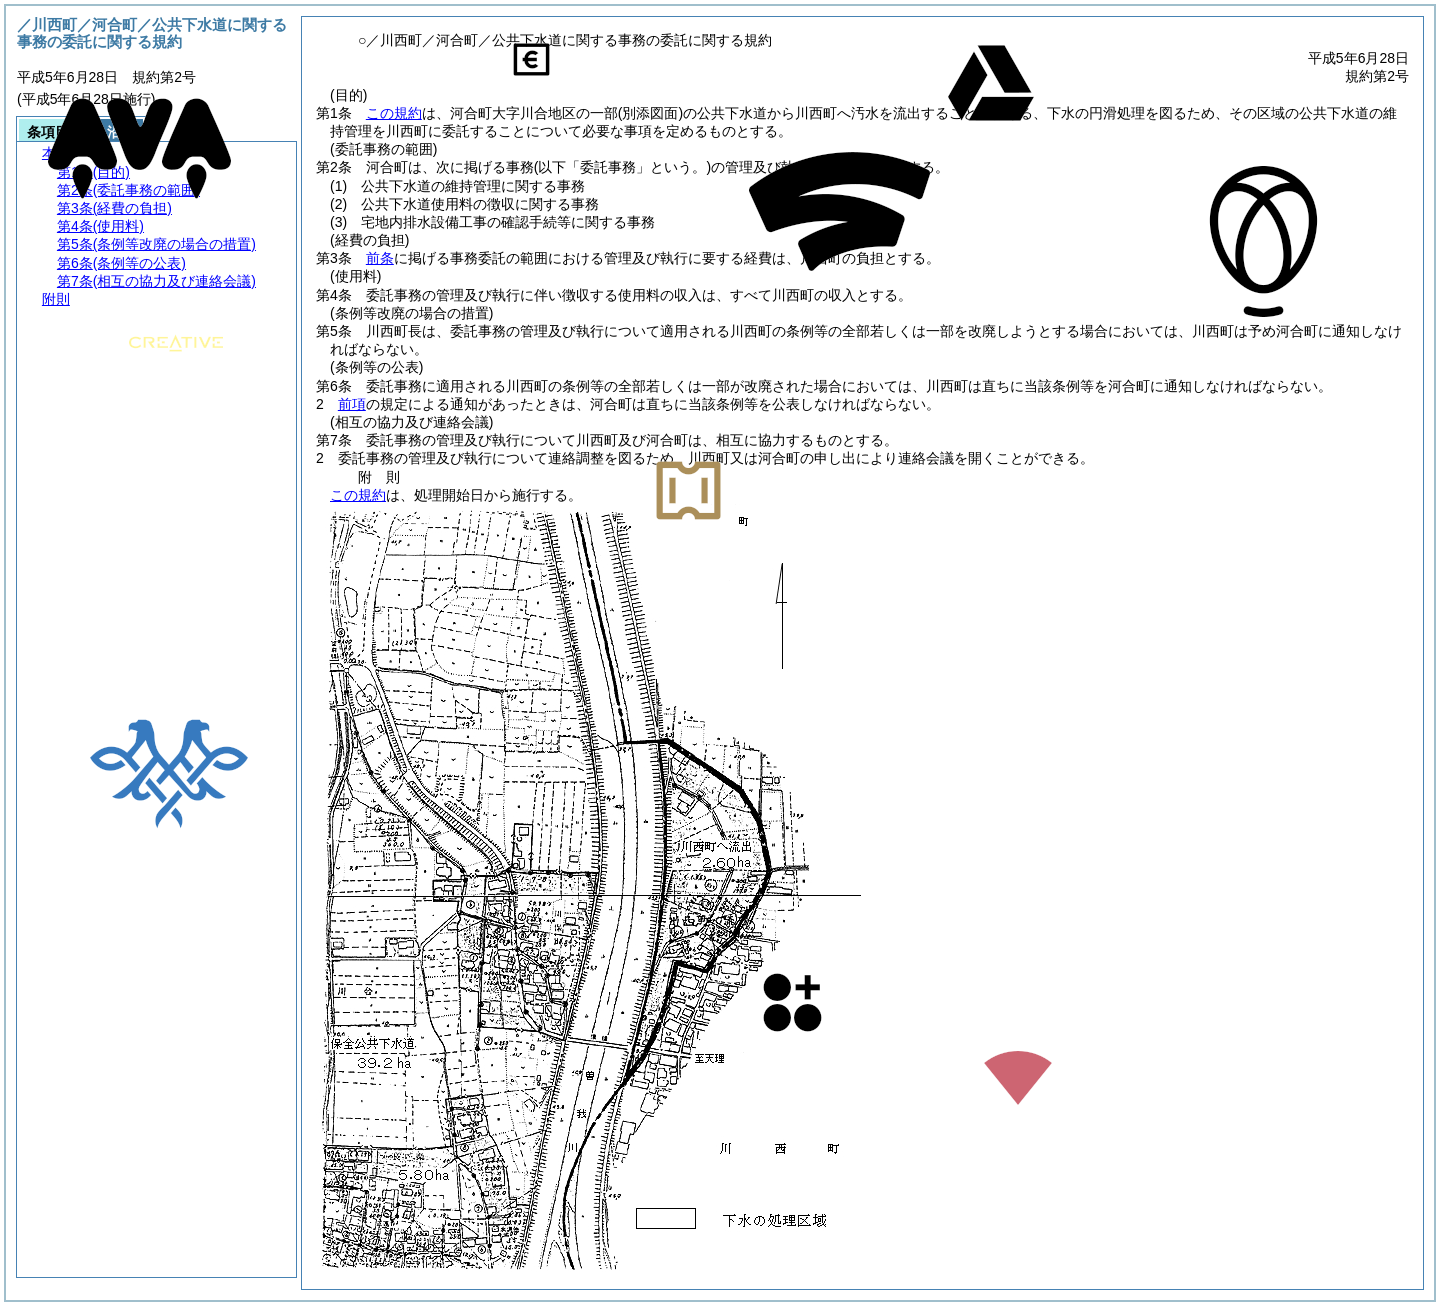 This screenshot has width=1440, height=1306. I want to click on creative technology company logo, so click(176, 343).